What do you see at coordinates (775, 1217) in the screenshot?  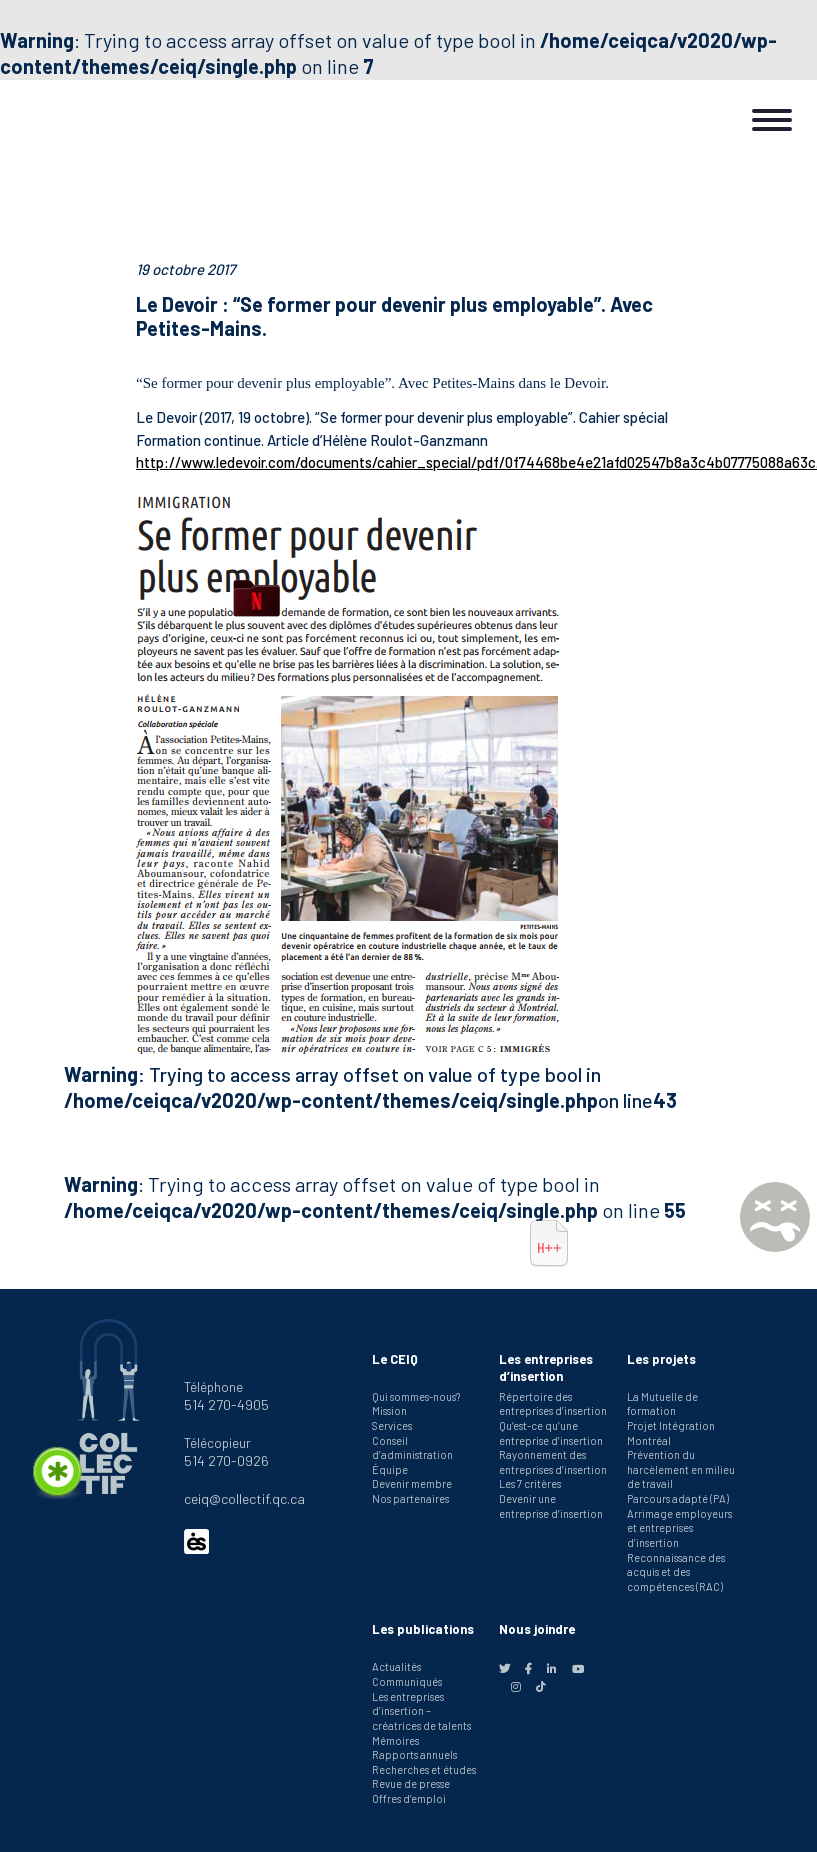 I see `indicates feeling unwell or sick status` at bounding box center [775, 1217].